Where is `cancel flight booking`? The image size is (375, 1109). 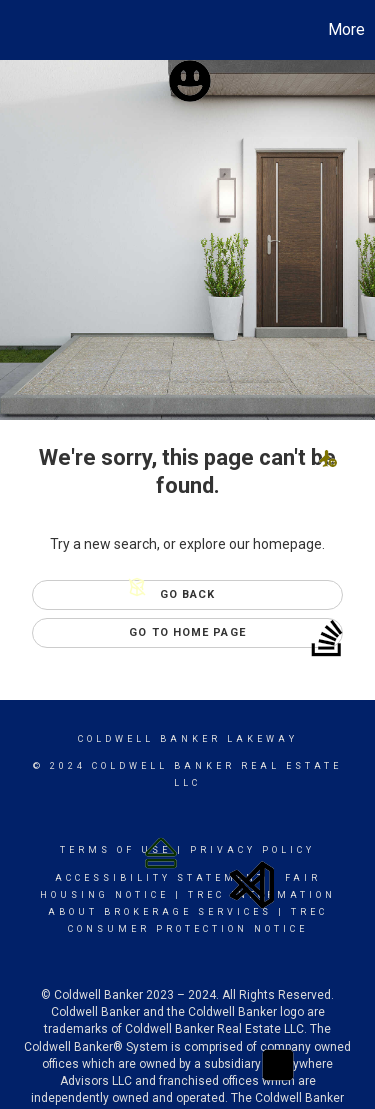
cancel flight booking is located at coordinates (327, 458).